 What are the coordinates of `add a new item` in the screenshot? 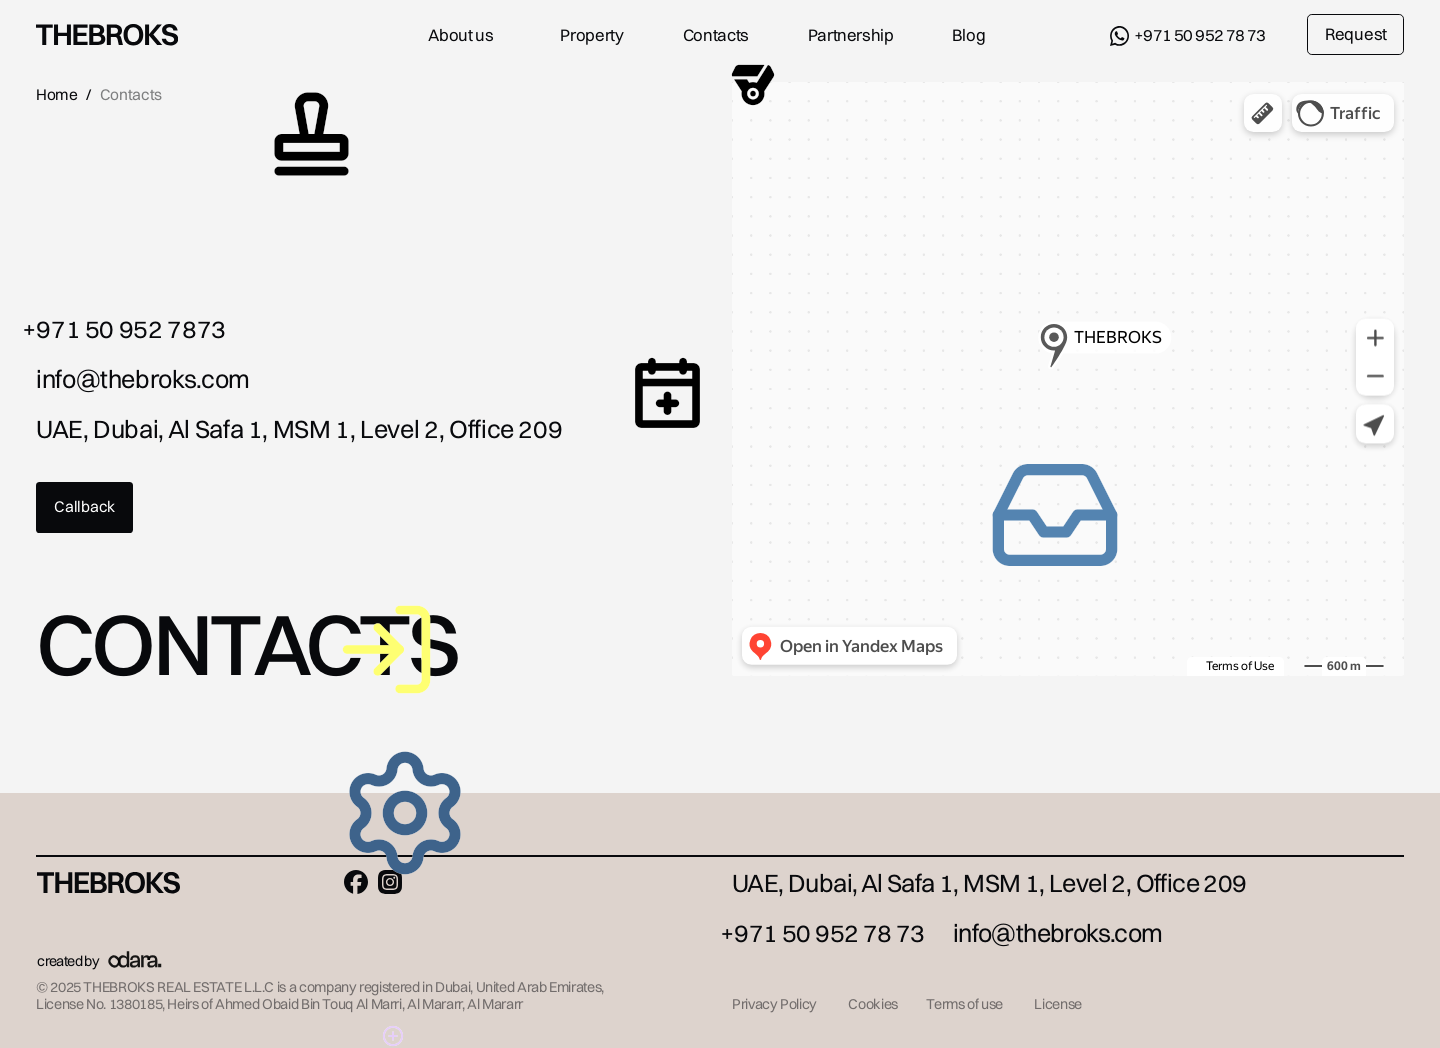 It's located at (393, 1036).